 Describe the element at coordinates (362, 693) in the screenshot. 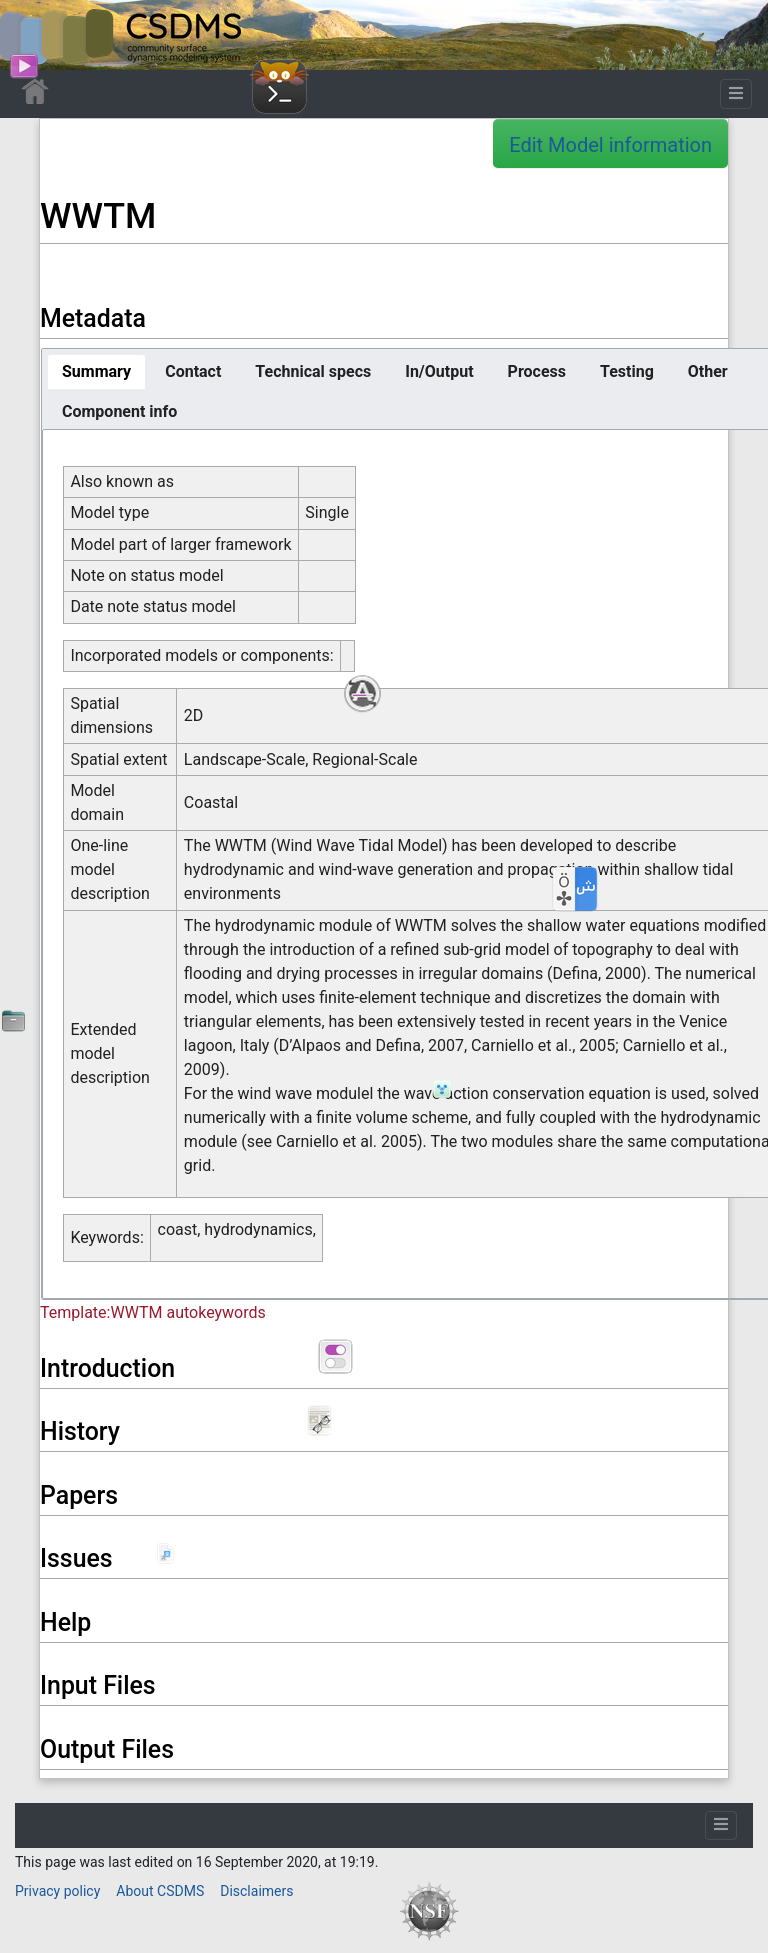

I see `open the software update manager` at that location.